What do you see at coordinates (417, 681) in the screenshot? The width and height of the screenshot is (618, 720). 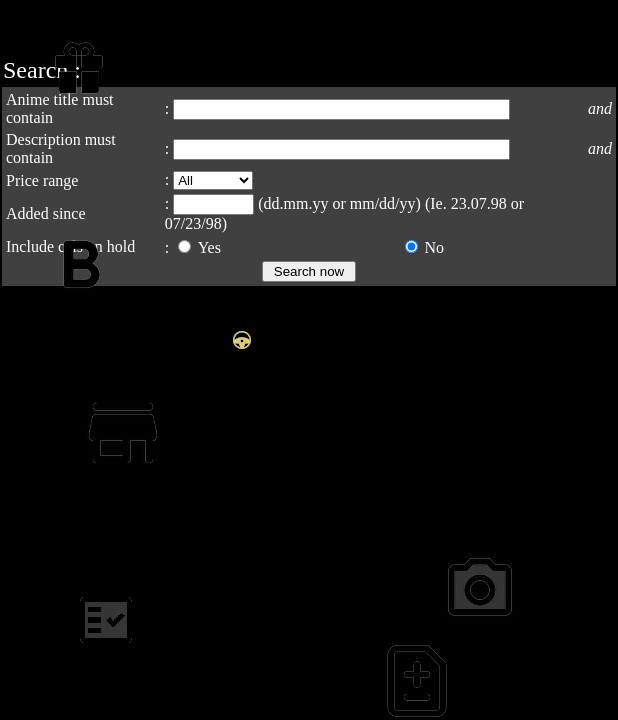 I see `view file differences or changes` at bounding box center [417, 681].